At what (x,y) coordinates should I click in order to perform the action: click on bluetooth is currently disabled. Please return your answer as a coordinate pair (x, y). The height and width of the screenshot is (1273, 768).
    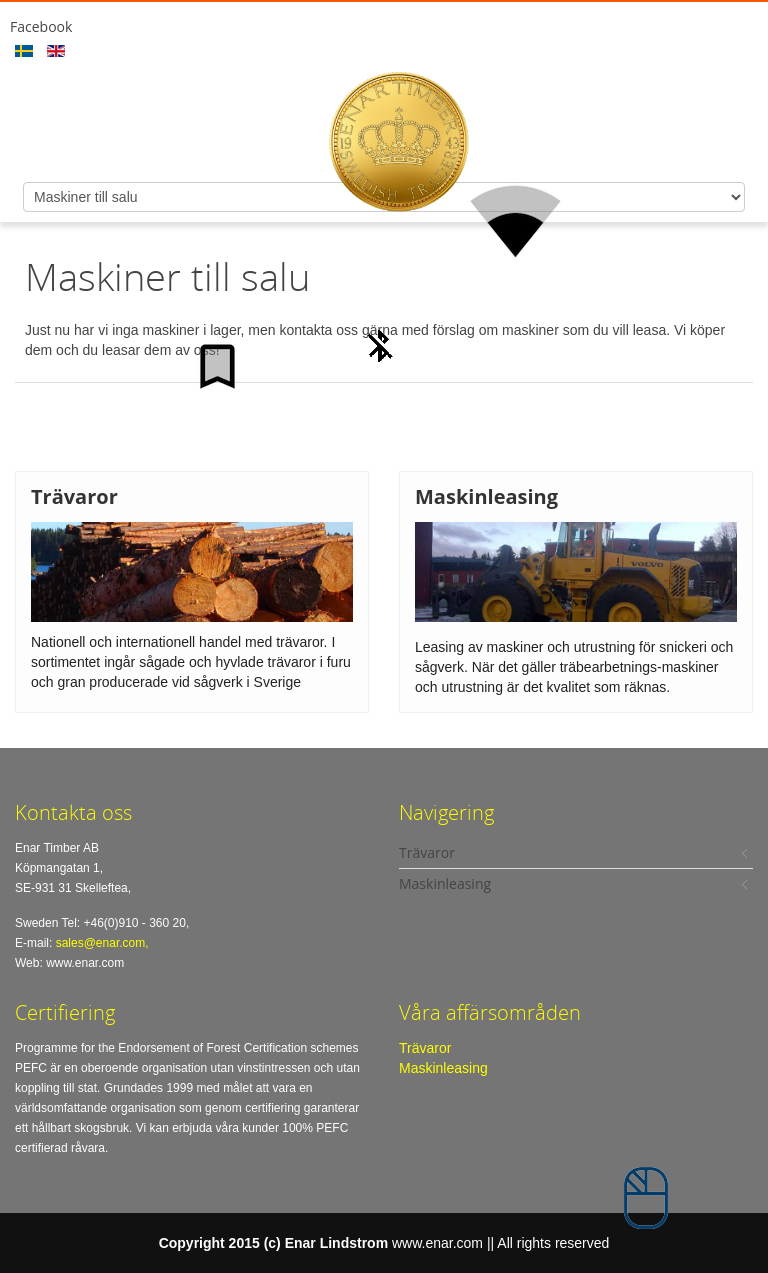
    Looking at the image, I should click on (380, 346).